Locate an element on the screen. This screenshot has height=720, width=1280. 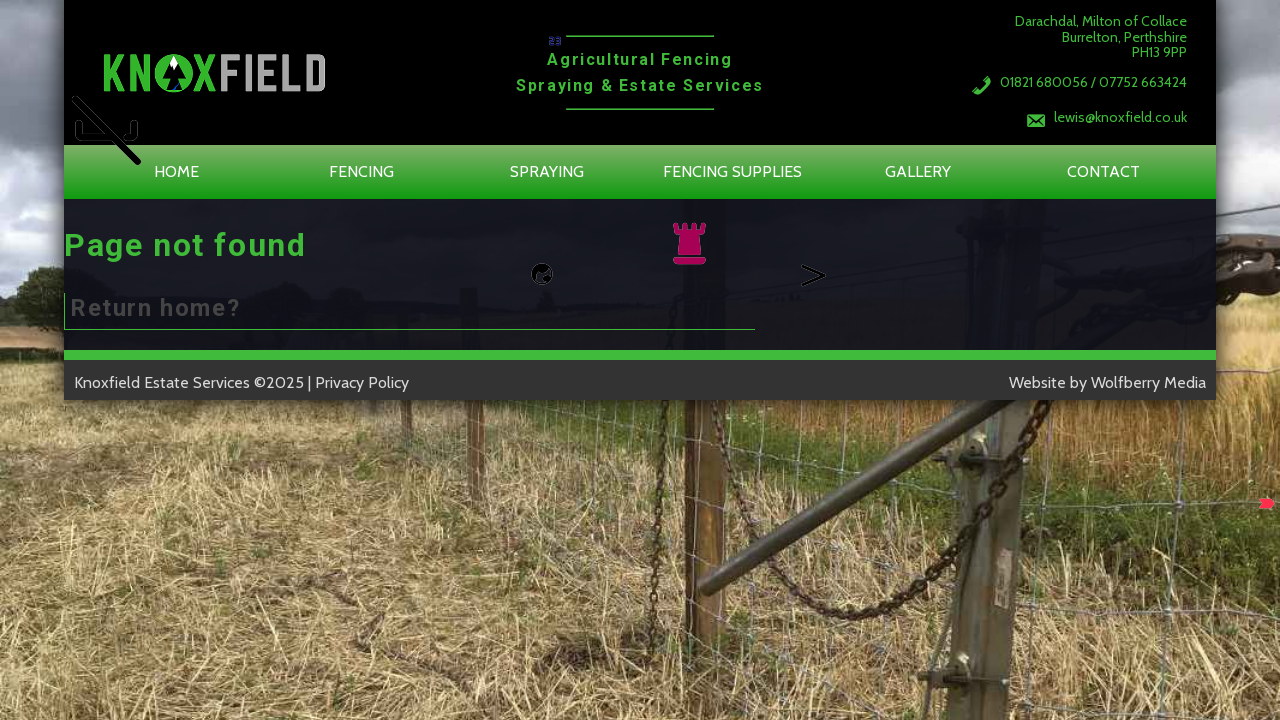
disable spacebar or space key input is located at coordinates (106, 130).